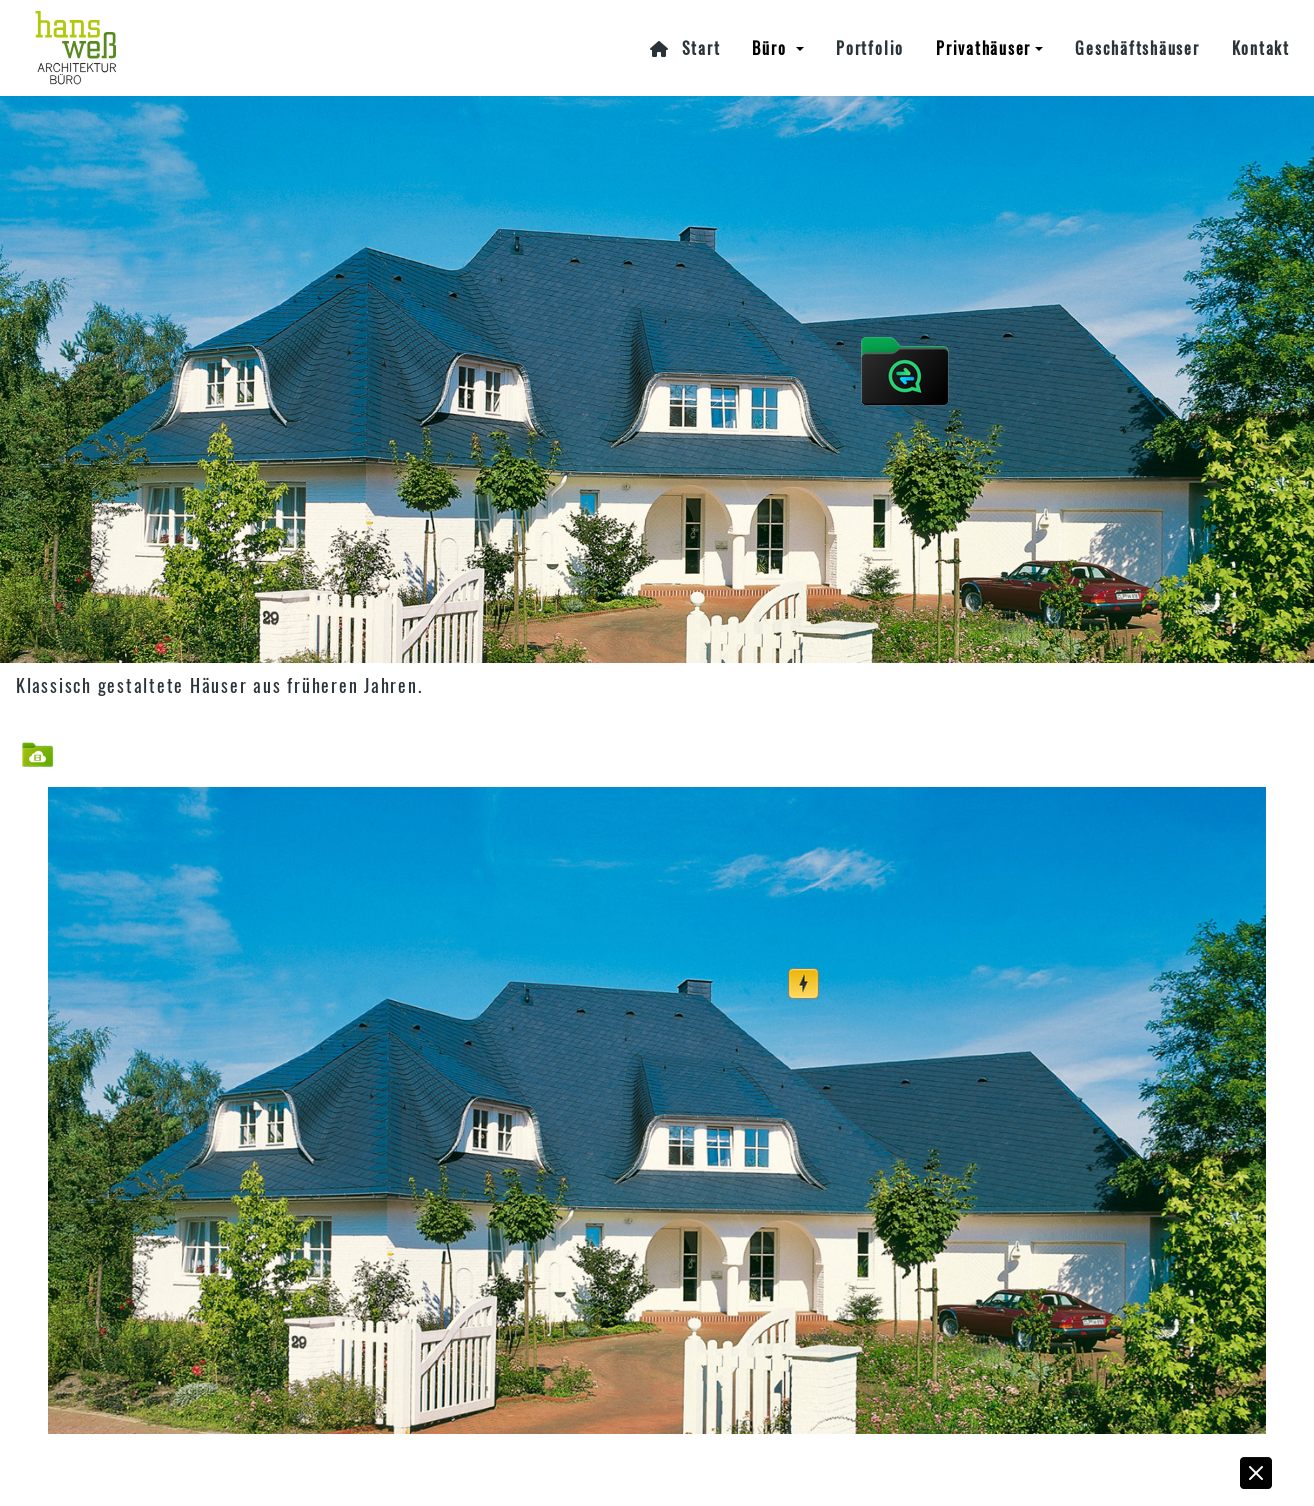  What do you see at coordinates (904, 373) in the screenshot?
I see `open wondershare wutsapper application folder` at bounding box center [904, 373].